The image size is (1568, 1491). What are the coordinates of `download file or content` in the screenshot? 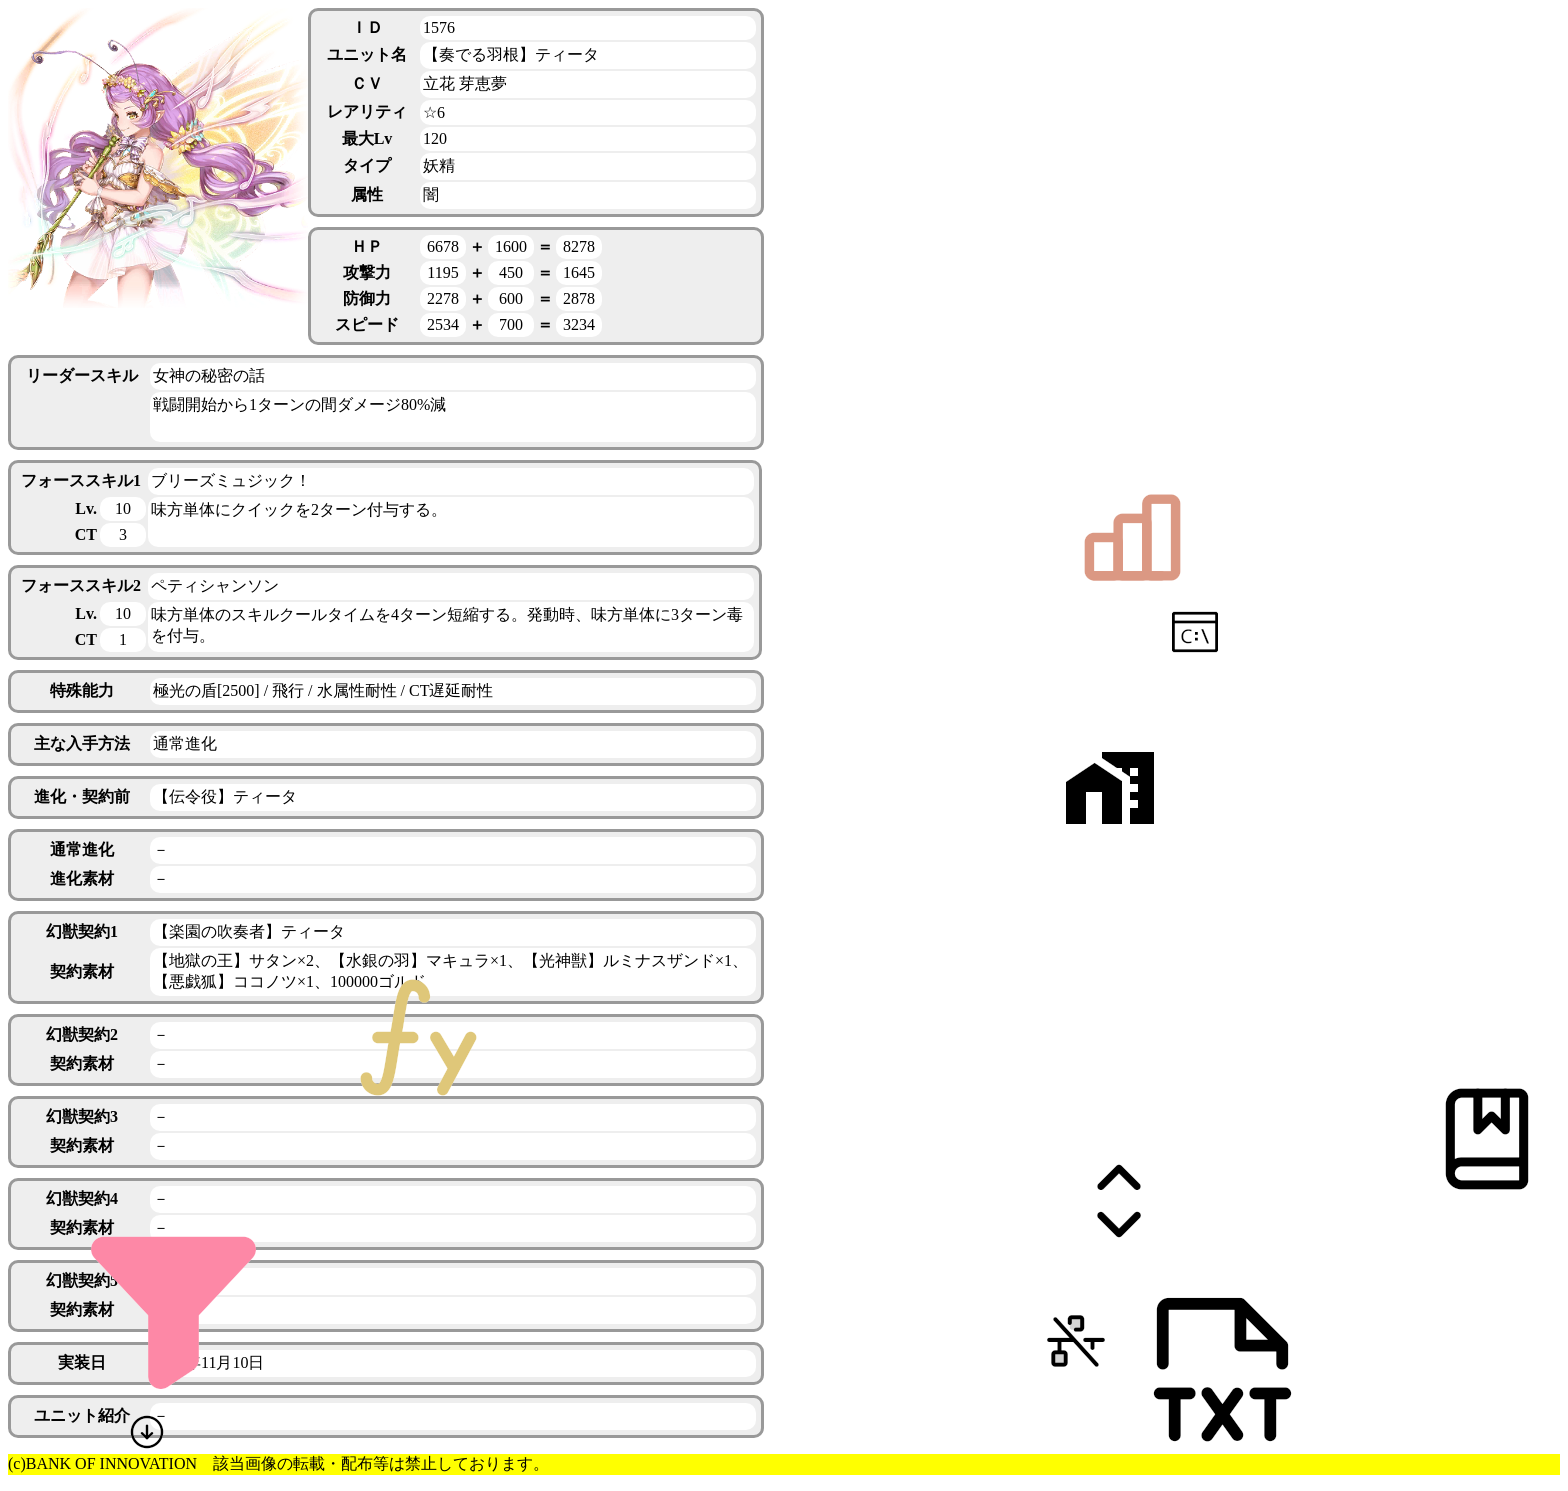 It's located at (147, 1432).